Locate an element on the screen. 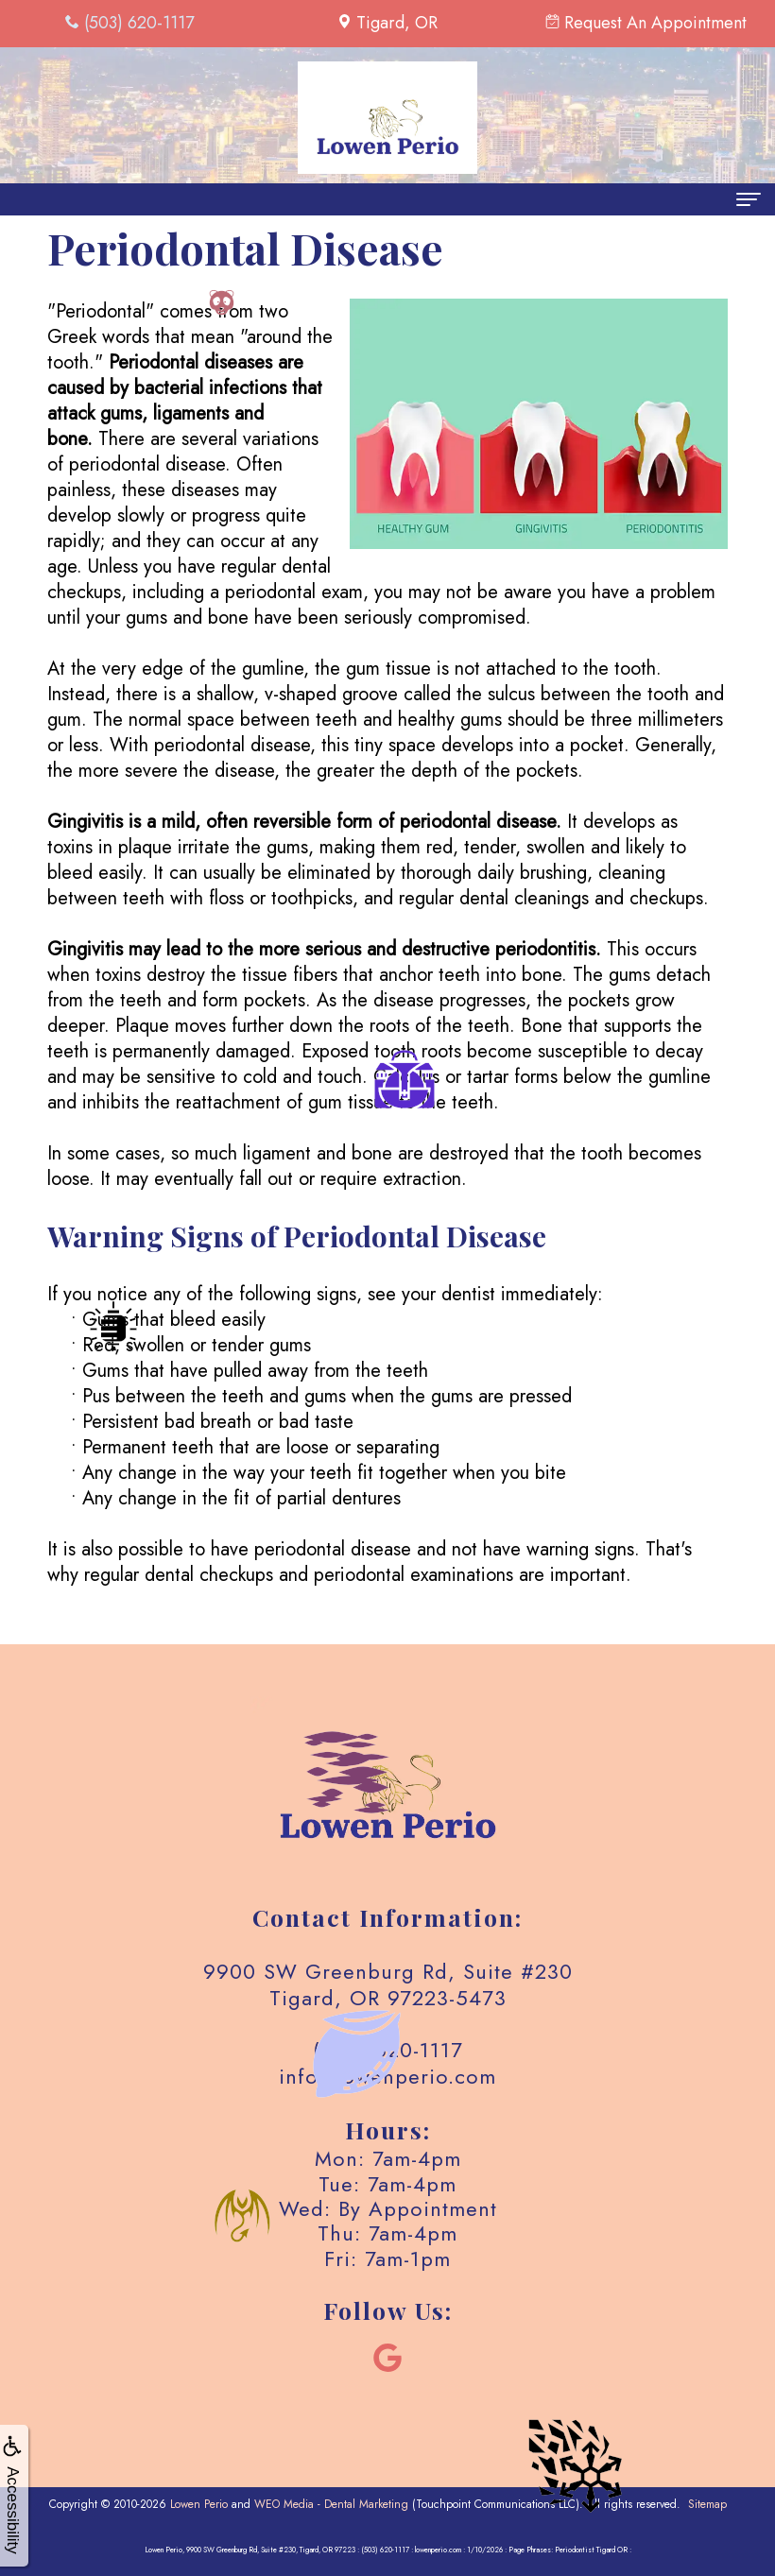 The height and width of the screenshot is (2576, 775). indicates foggy weather conditions is located at coordinates (346, 1772).